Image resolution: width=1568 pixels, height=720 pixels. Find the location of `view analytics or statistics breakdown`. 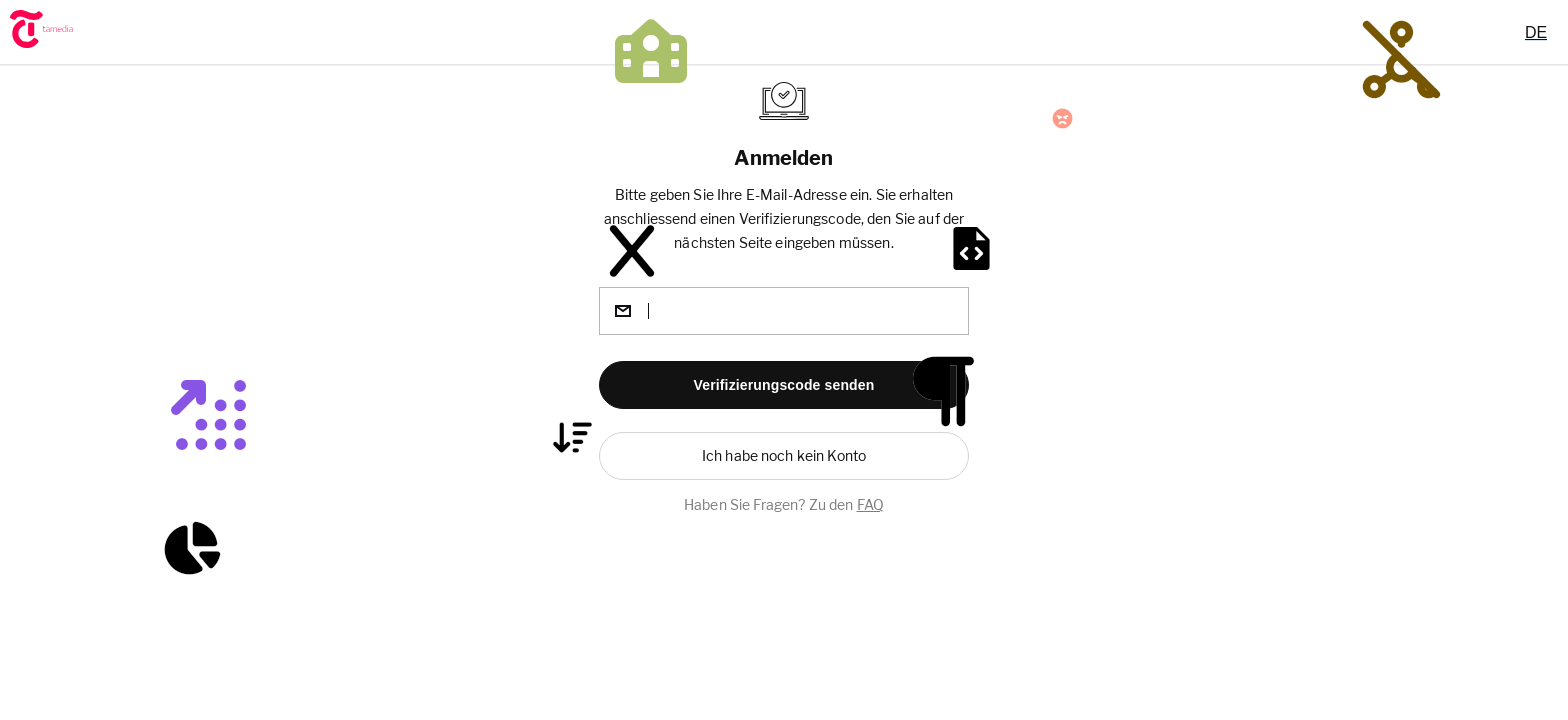

view analytics or statistics breakdown is located at coordinates (191, 548).